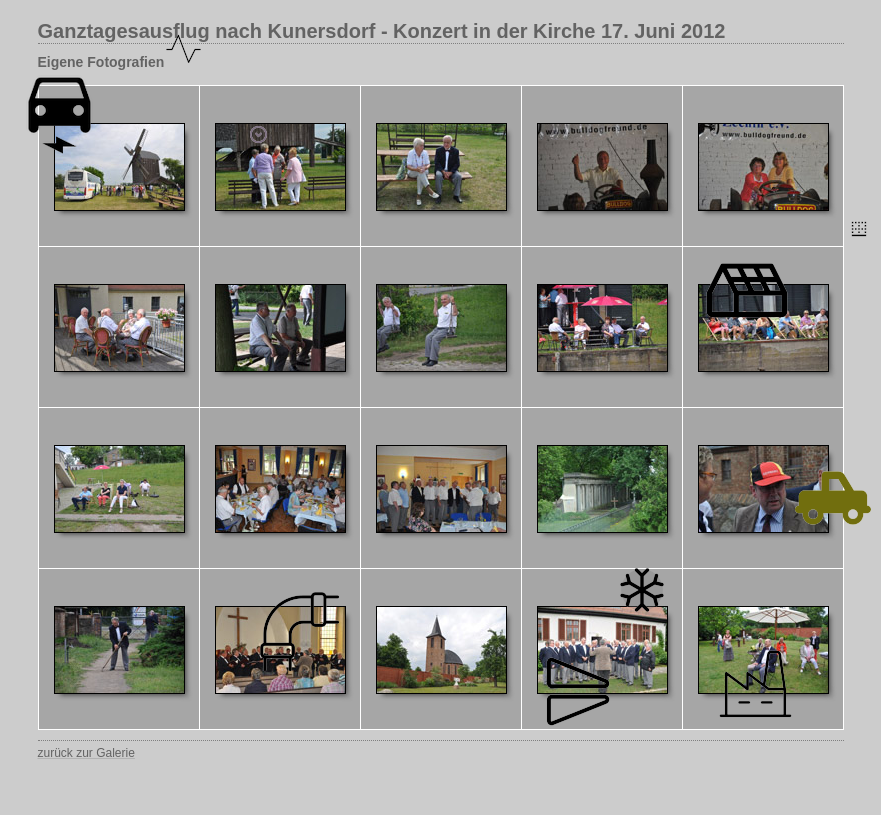 This screenshot has width=881, height=815. I want to click on plumbing or pipeline connection indicator, so click(296, 628).